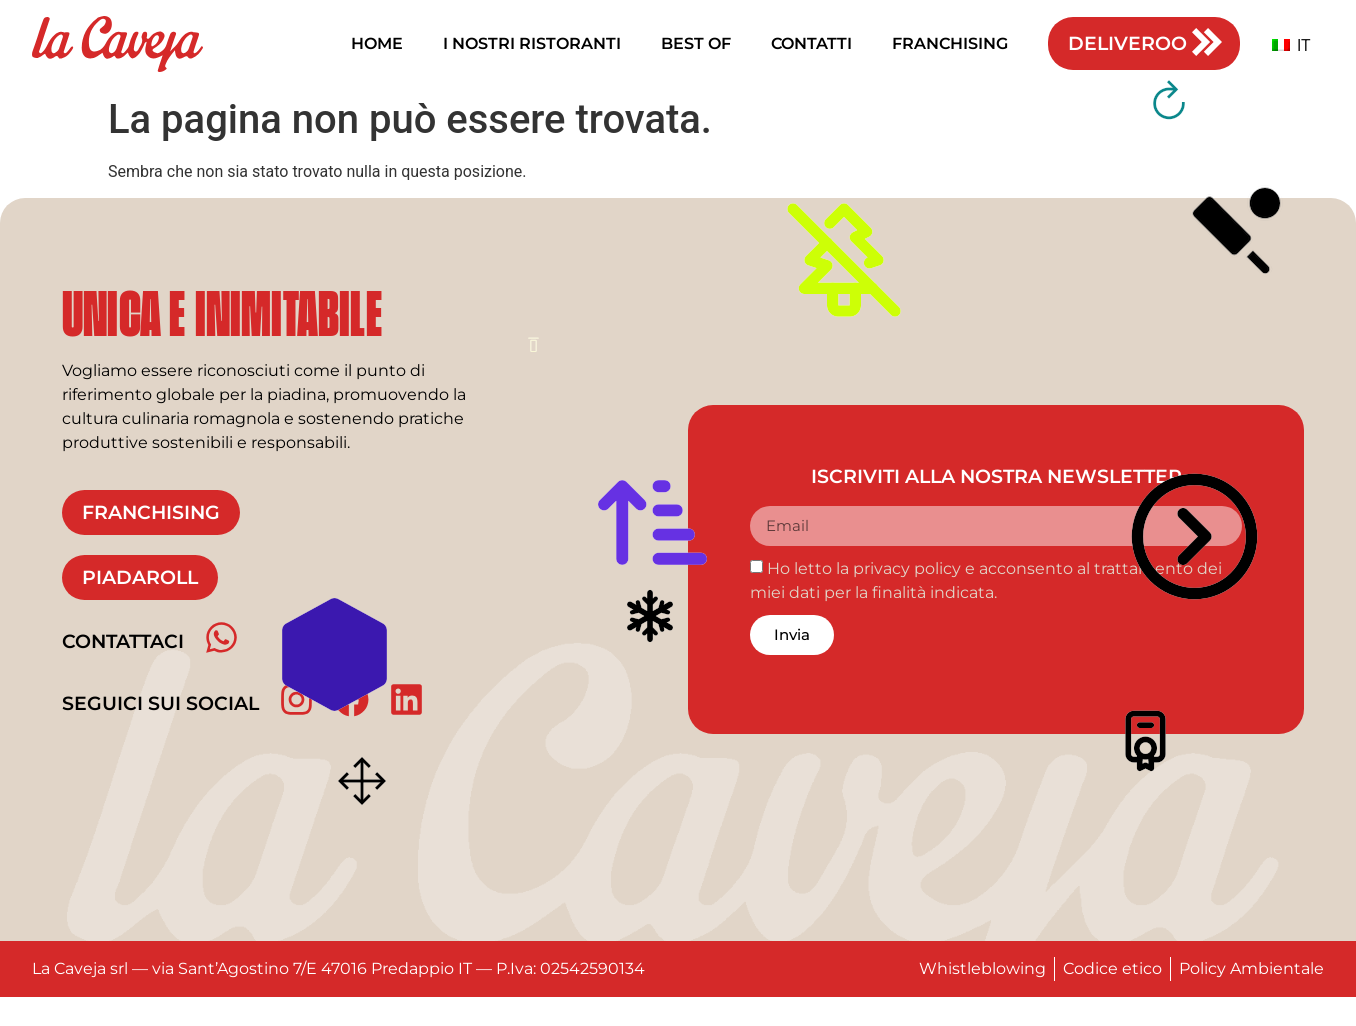  I want to click on refresh the current page or content, so click(1169, 100).